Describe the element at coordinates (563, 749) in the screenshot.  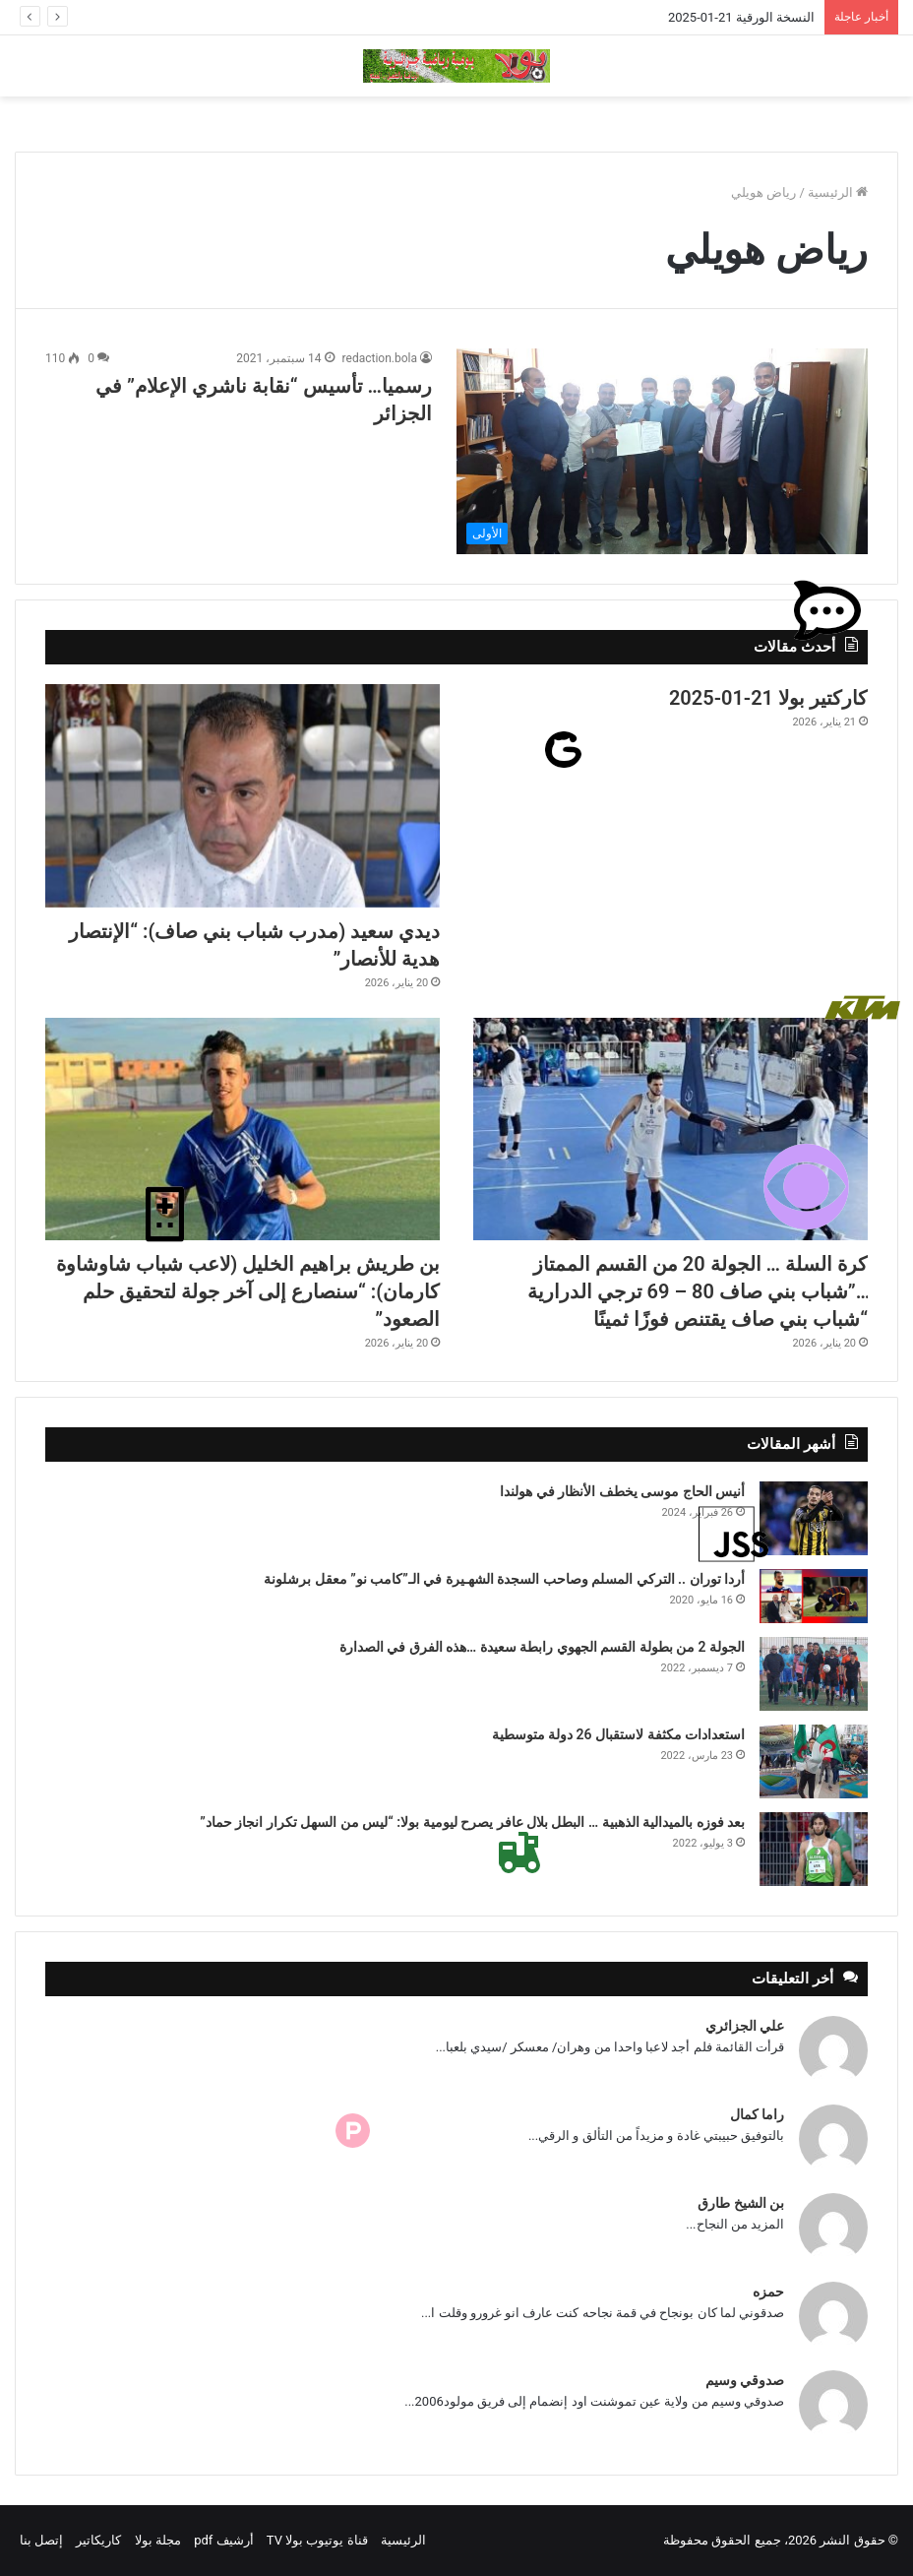
I see `open GitCode application` at that location.